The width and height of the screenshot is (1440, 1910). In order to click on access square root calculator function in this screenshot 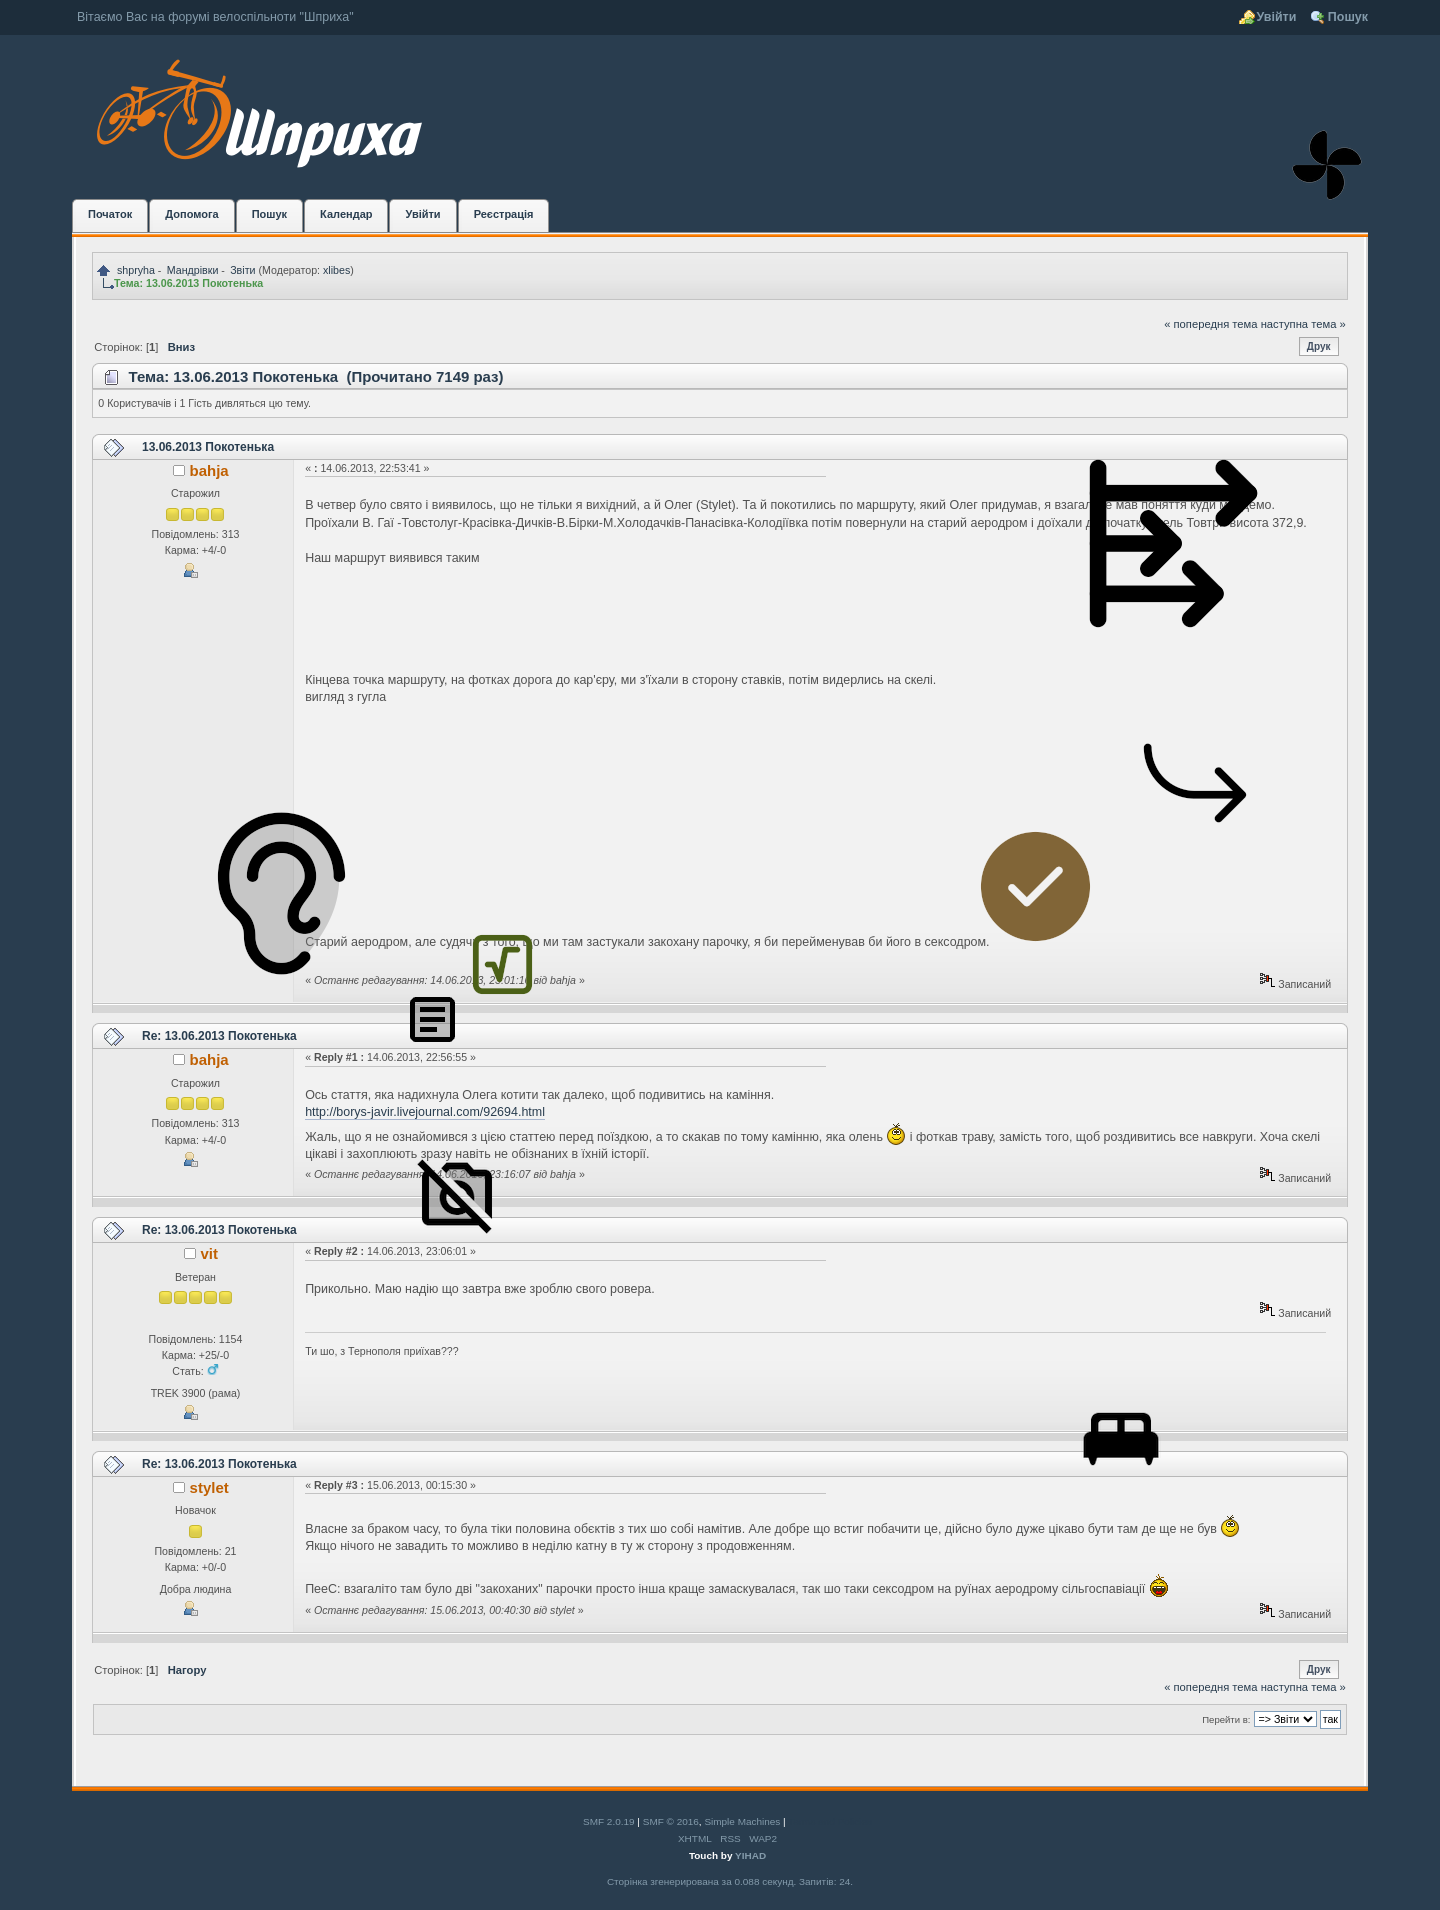, I will do `click(502, 964)`.